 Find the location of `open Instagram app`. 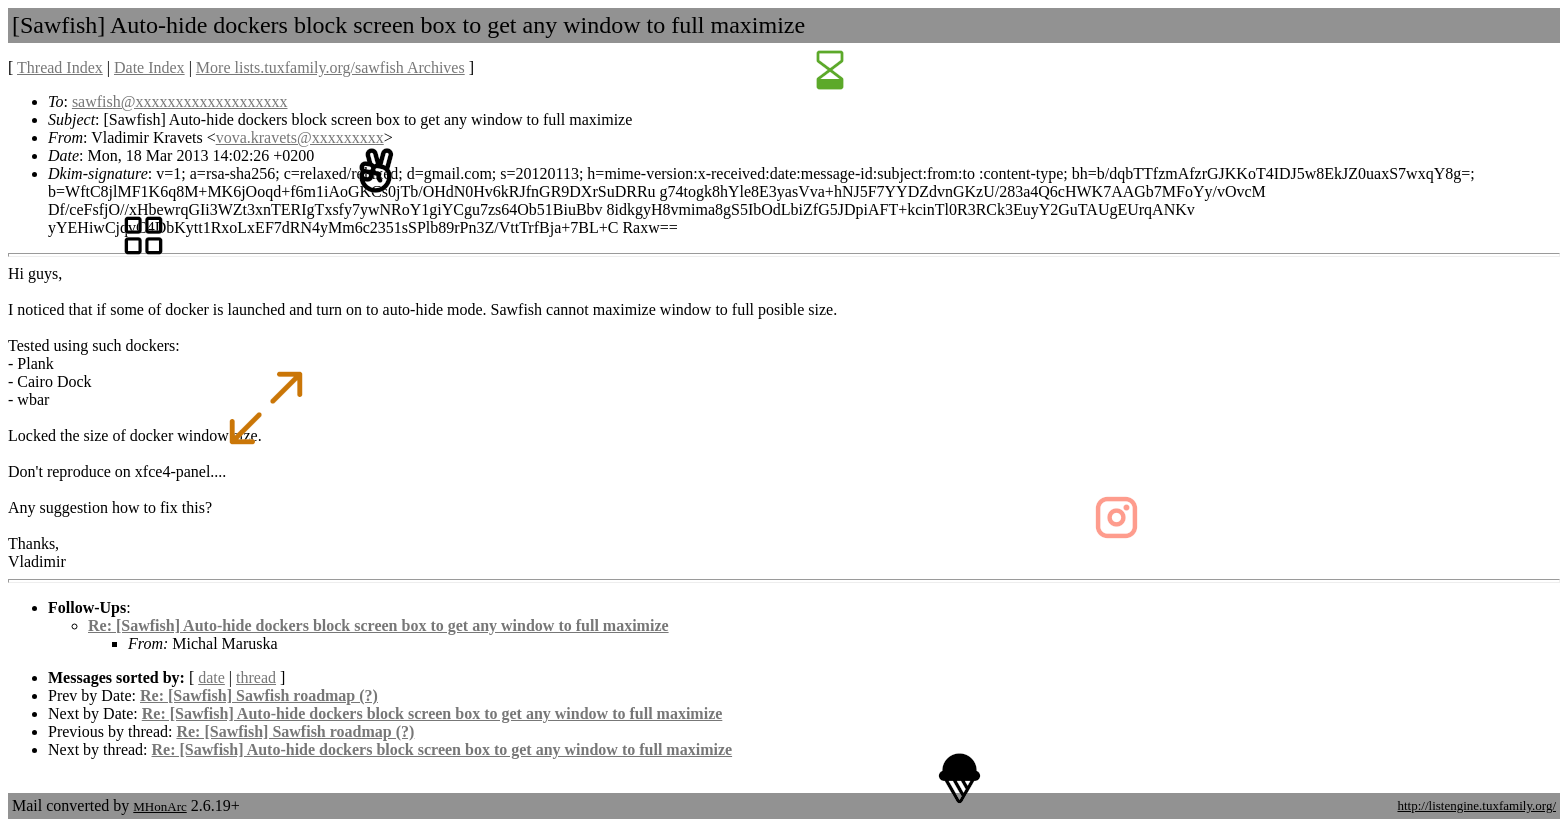

open Instagram app is located at coordinates (1116, 517).